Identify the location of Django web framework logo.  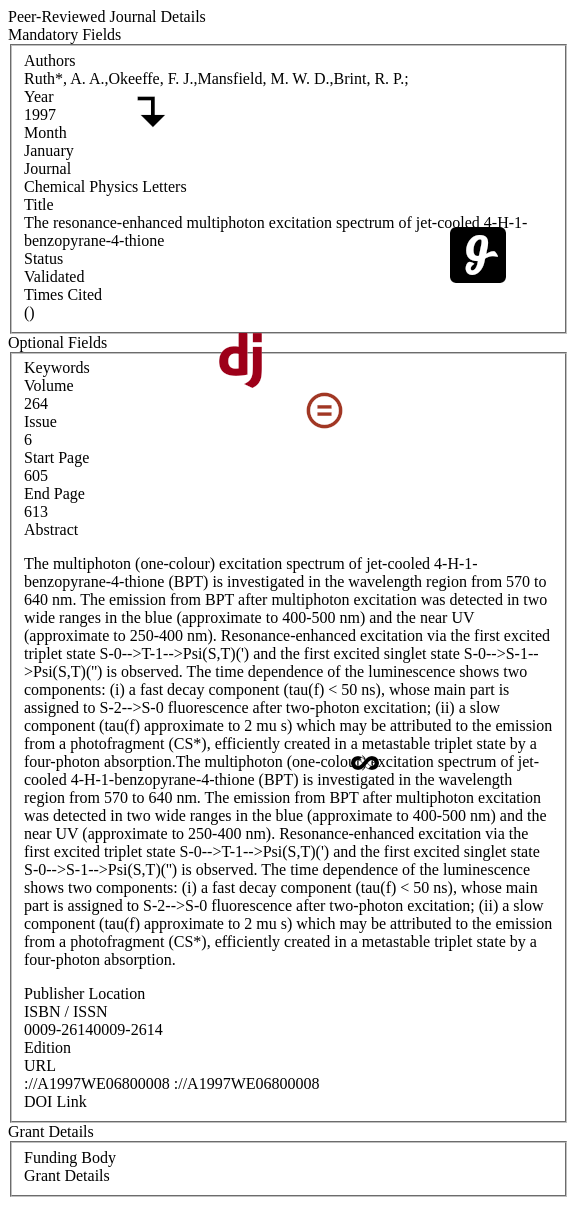
(240, 360).